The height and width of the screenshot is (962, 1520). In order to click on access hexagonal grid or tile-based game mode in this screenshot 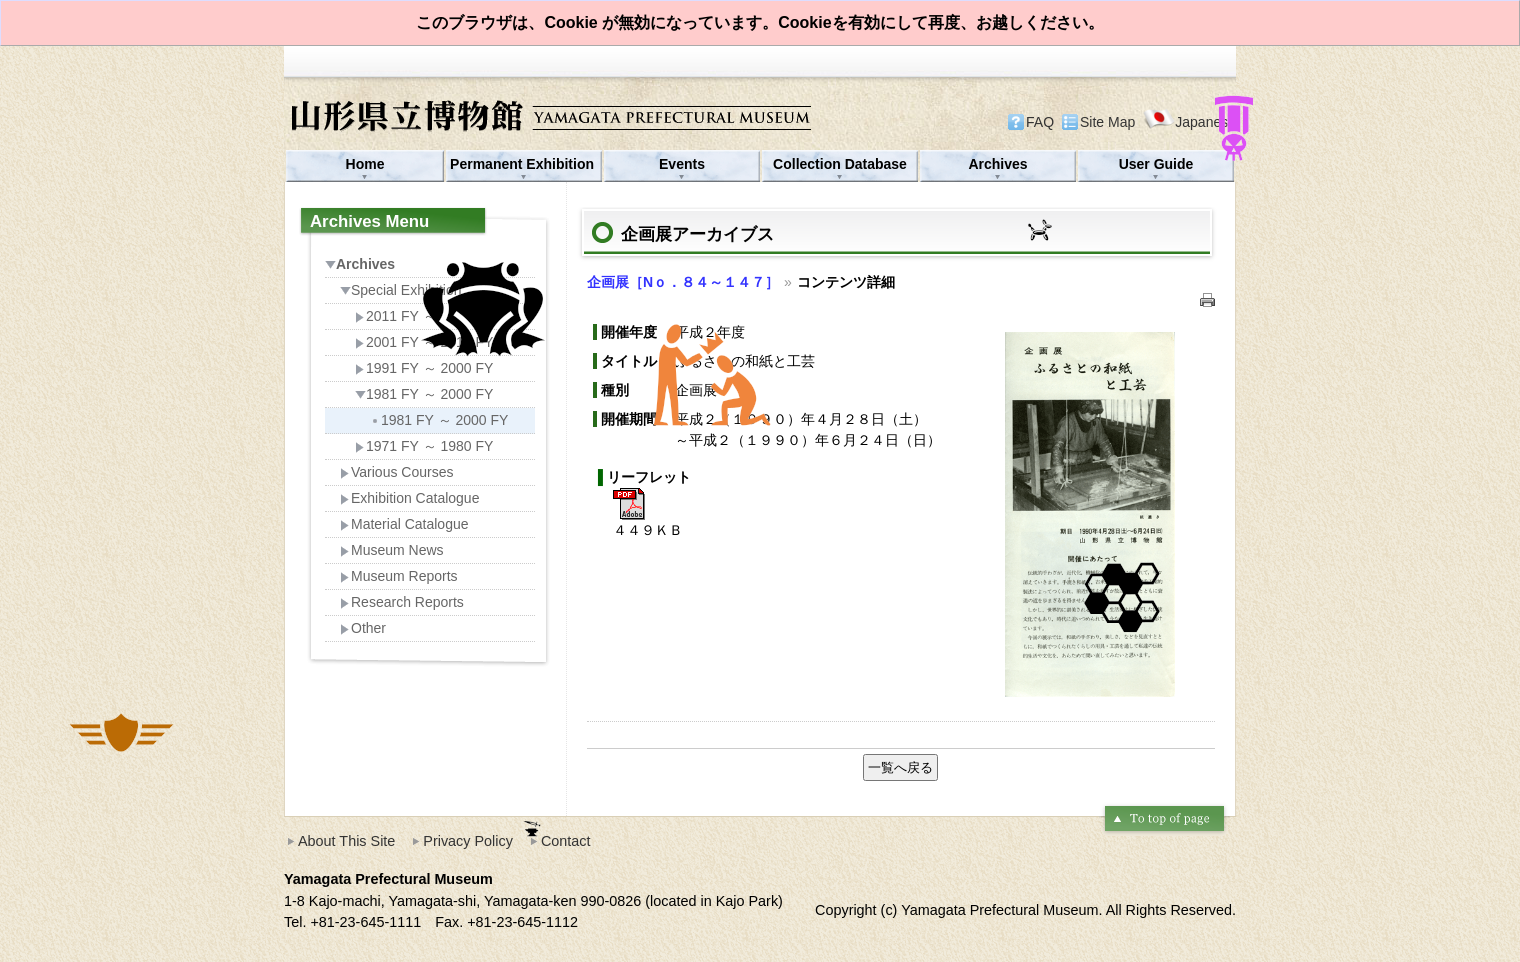, I will do `click(1122, 595)`.